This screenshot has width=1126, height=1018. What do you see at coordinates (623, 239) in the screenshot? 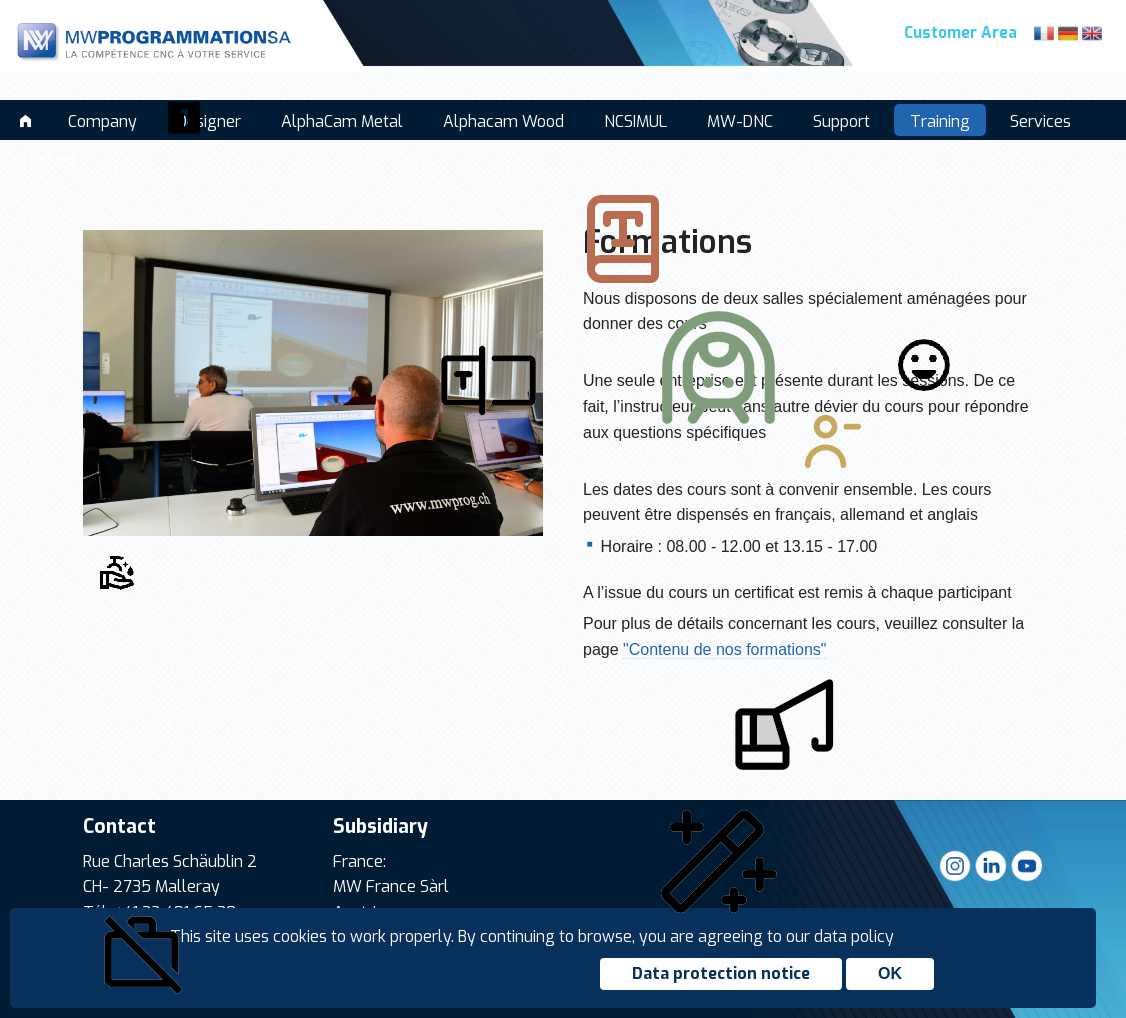
I see `access text formatting options` at bounding box center [623, 239].